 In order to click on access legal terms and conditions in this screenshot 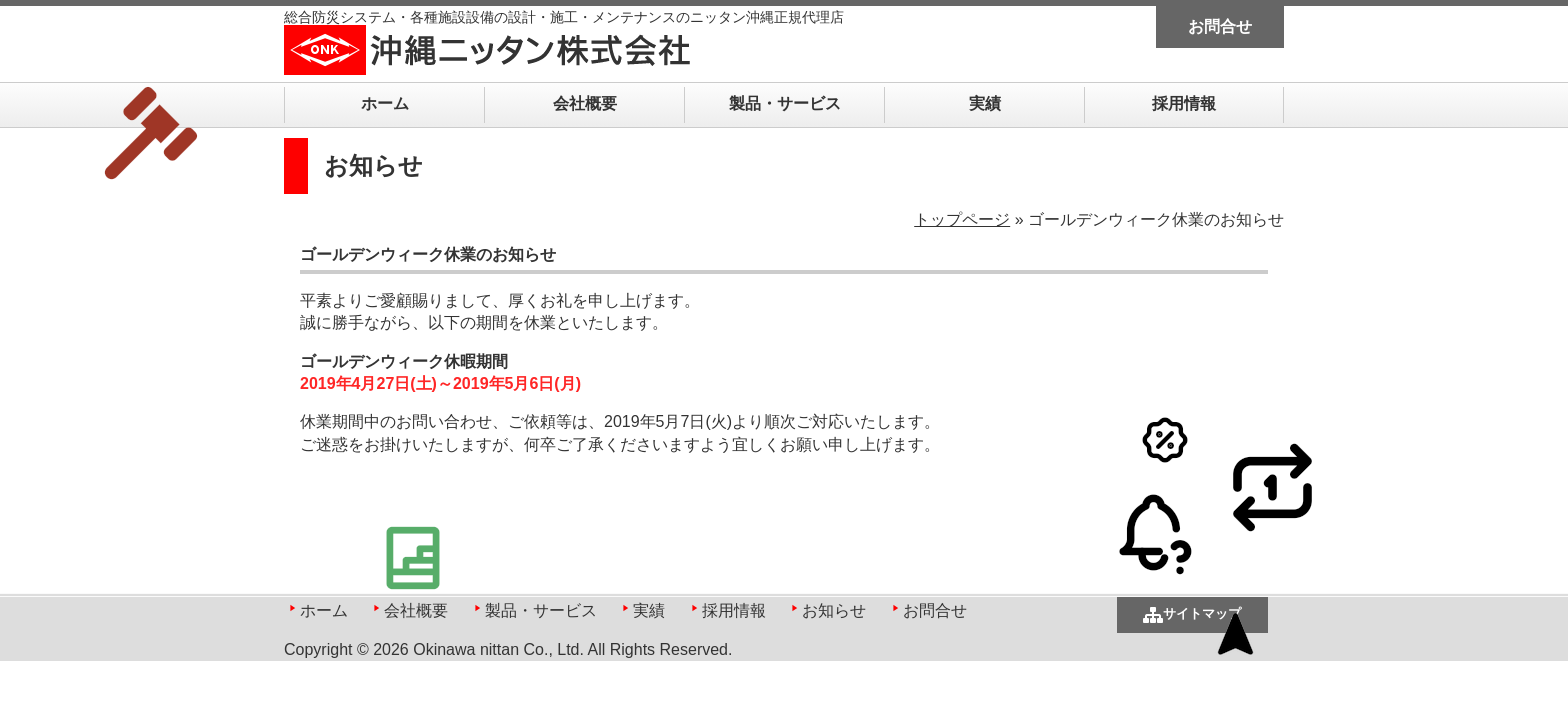, I will do `click(148, 136)`.